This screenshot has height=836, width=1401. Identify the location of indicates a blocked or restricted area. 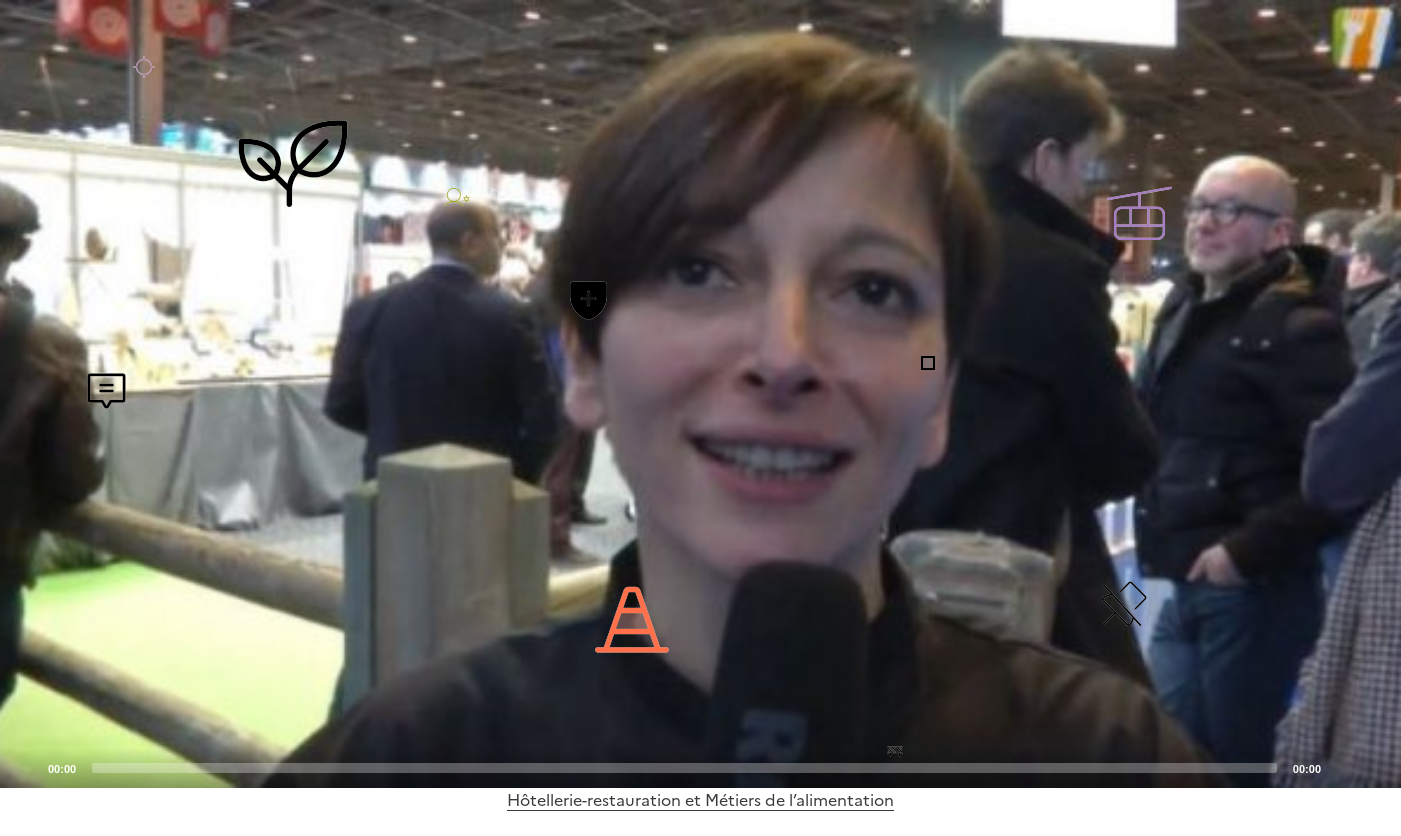
(895, 751).